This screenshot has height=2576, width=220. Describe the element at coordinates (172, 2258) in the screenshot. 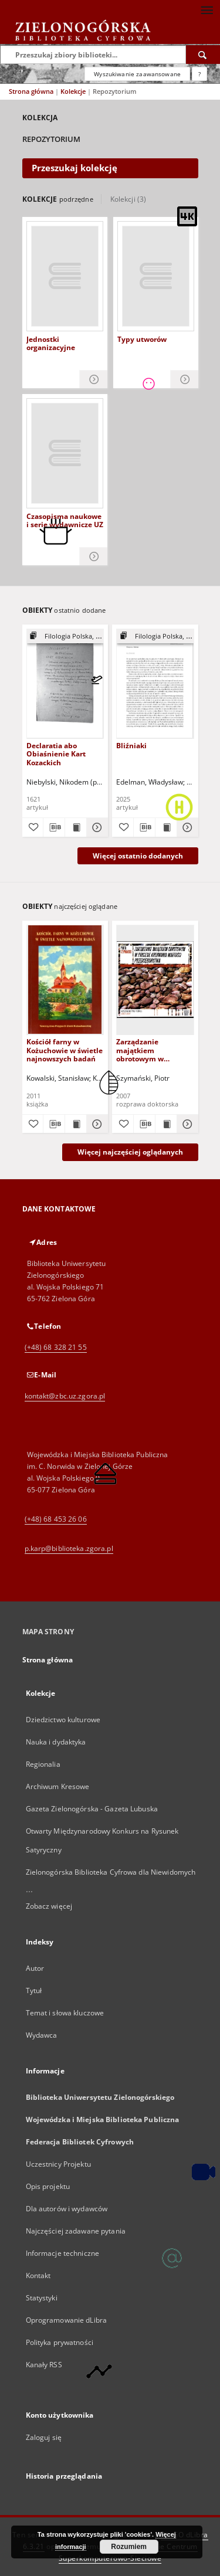

I see `mention a user in a post or comment` at that location.